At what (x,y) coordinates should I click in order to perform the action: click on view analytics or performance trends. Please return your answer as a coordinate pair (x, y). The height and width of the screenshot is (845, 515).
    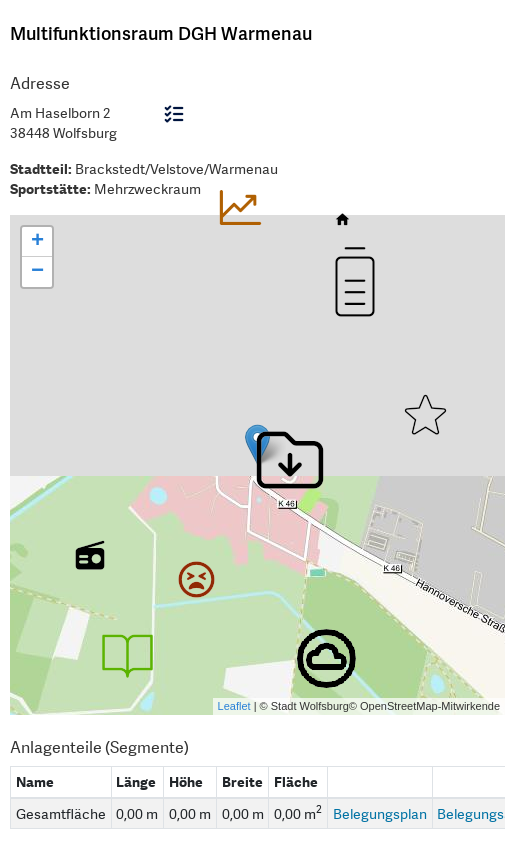
    Looking at the image, I should click on (240, 207).